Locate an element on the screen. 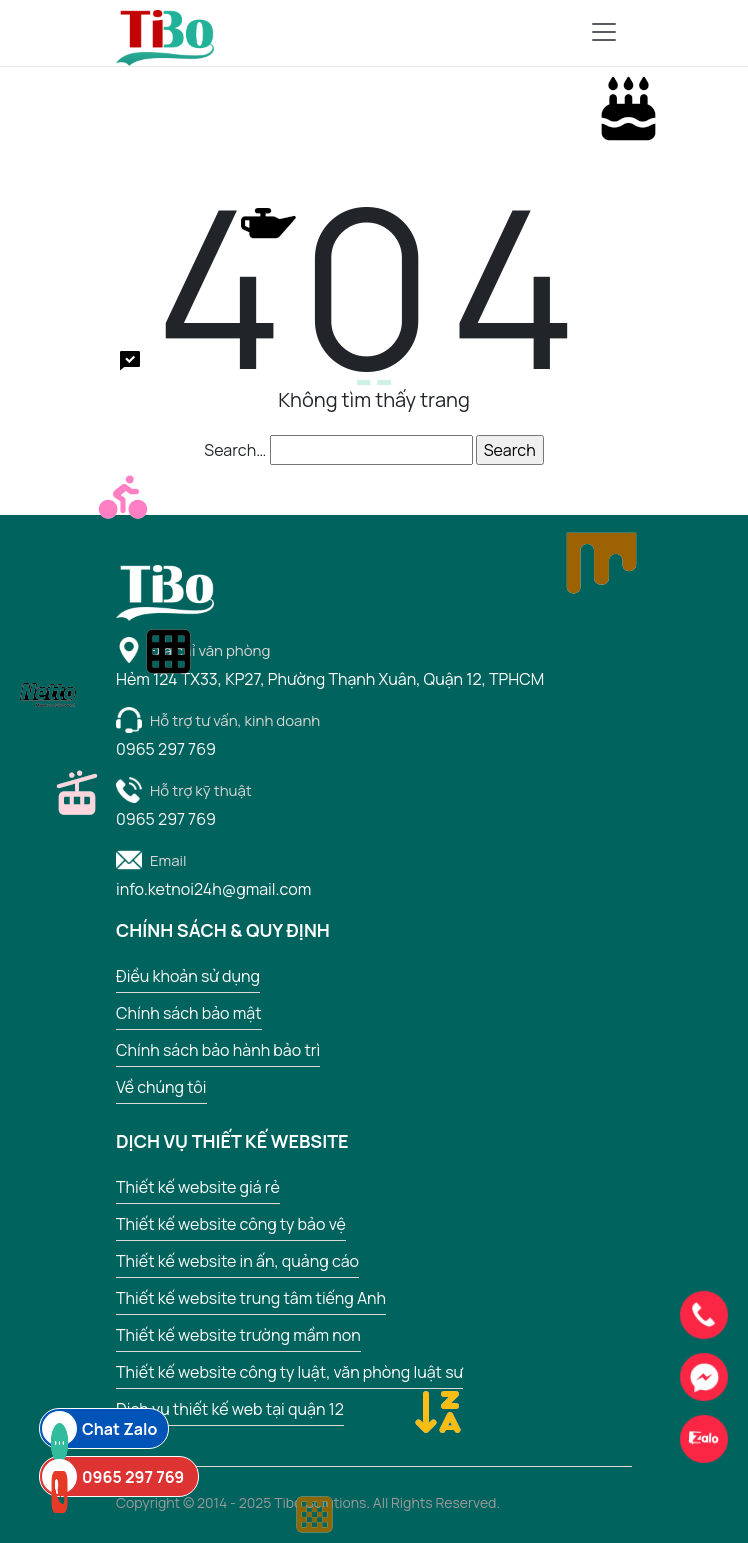 The image size is (748, 1543). play chess or board games is located at coordinates (314, 1514).